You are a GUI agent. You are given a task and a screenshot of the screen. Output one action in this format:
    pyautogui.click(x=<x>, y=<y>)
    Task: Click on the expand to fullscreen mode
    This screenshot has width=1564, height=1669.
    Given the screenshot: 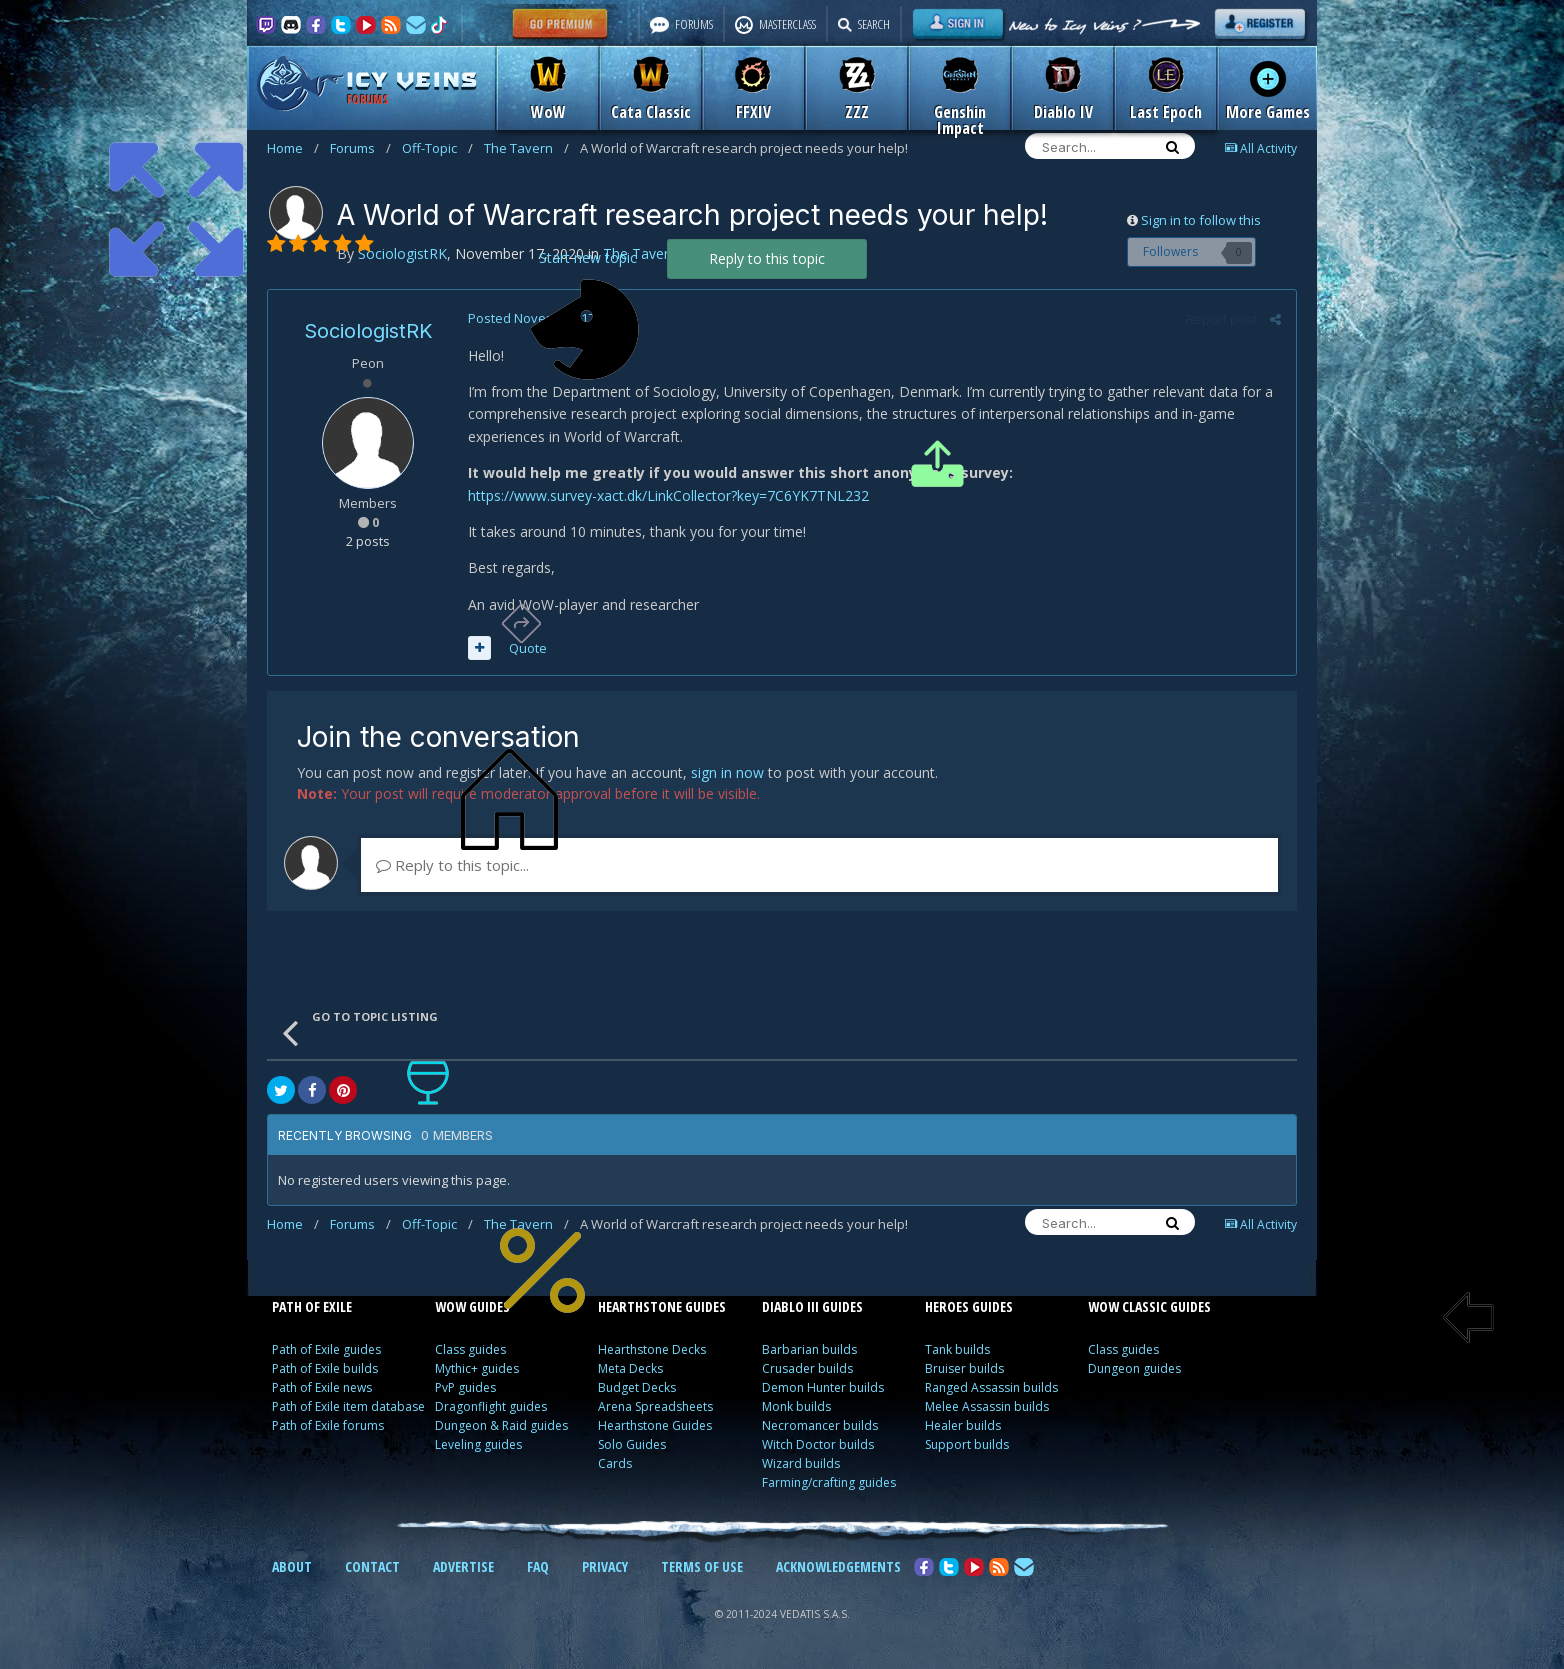 What is the action you would take?
    pyautogui.click(x=176, y=209)
    